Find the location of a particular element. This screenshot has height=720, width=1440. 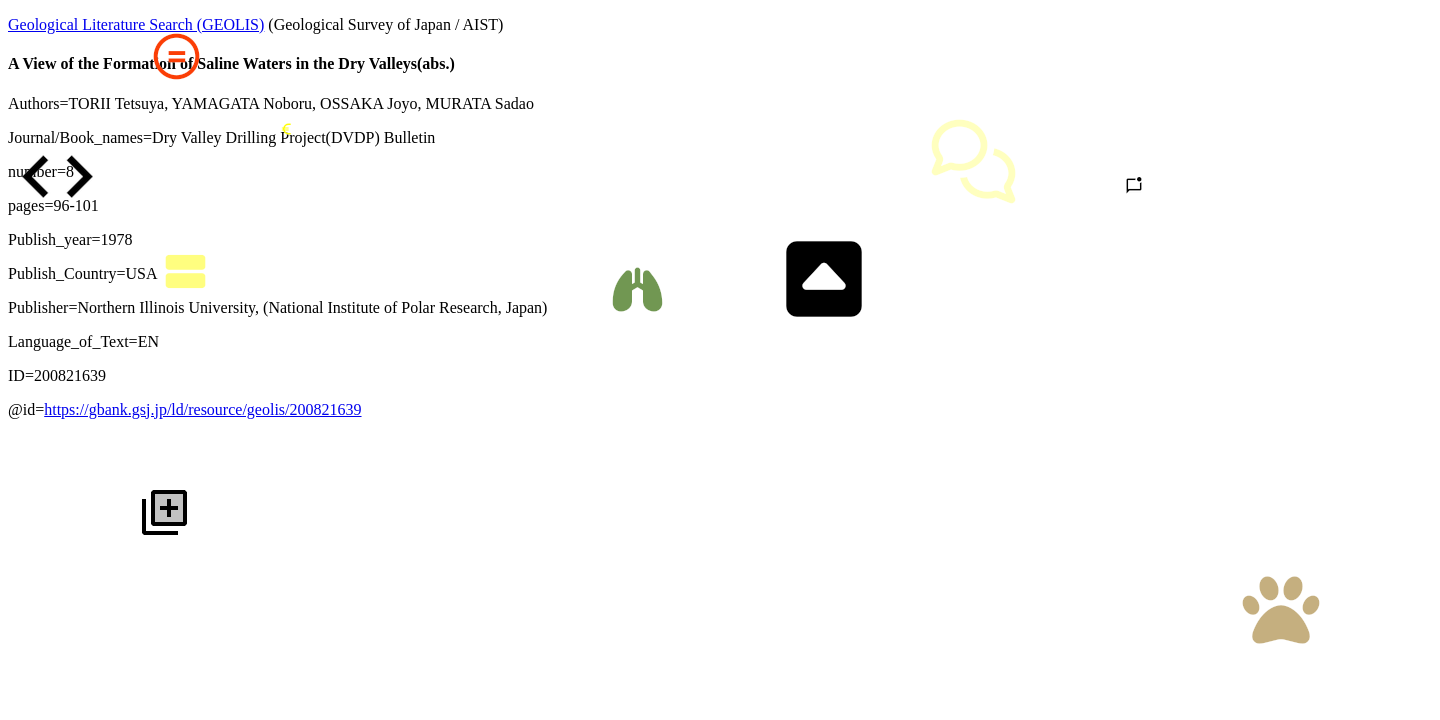

indicates euro currency or price is located at coordinates (287, 129).